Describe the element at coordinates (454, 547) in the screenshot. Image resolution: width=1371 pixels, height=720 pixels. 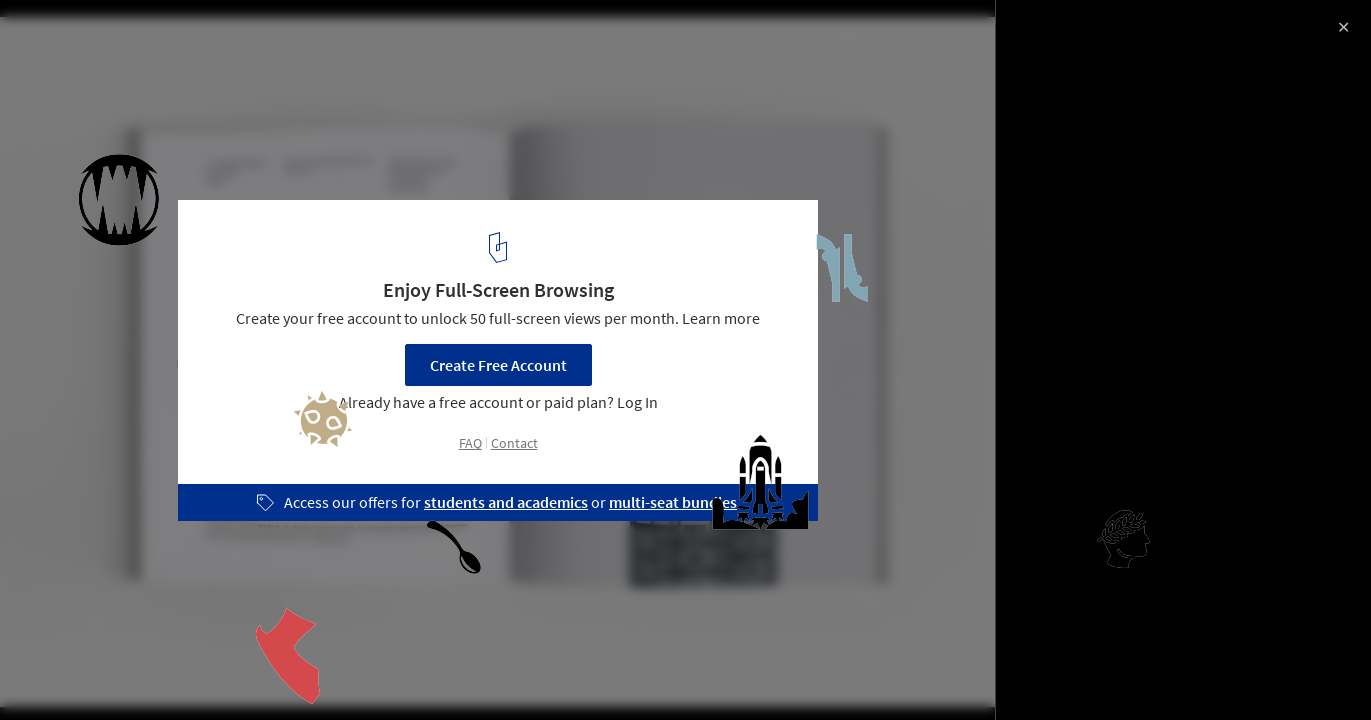
I see `select utensil or cutlery option` at that location.